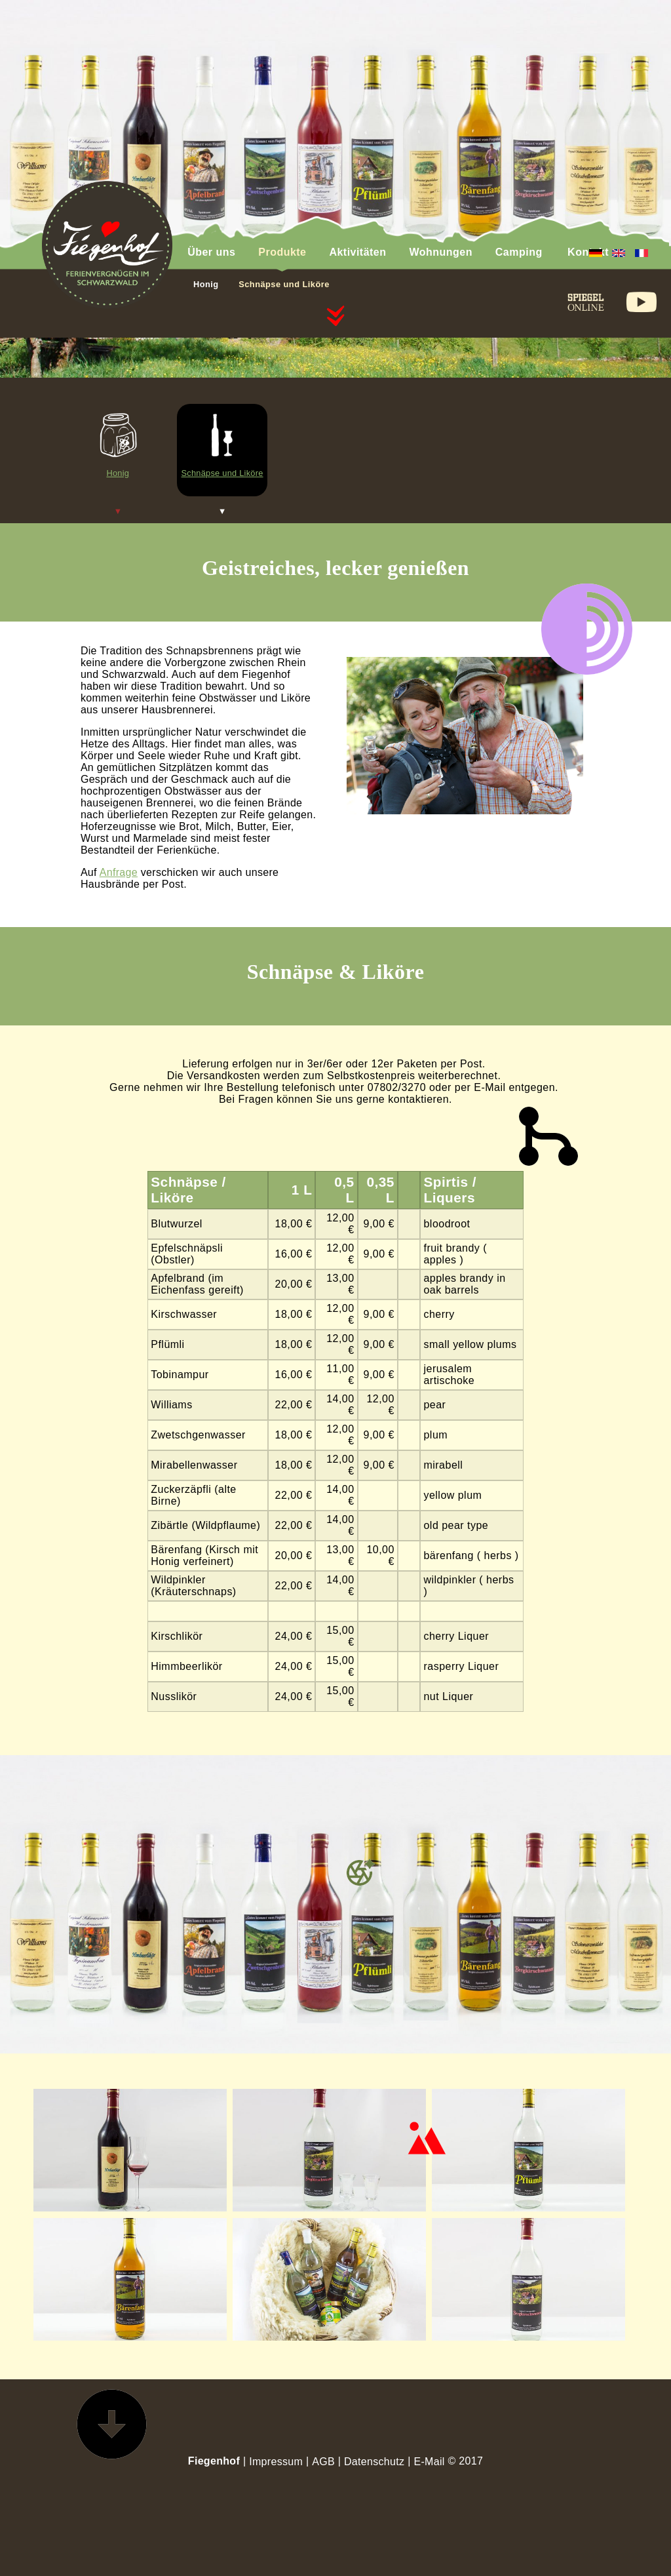 This screenshot has width=671, height=2576. What do you see at coordinates (111, 2424) in the screenshot?
I see `download file or content` at bounding box center [111, 2424].